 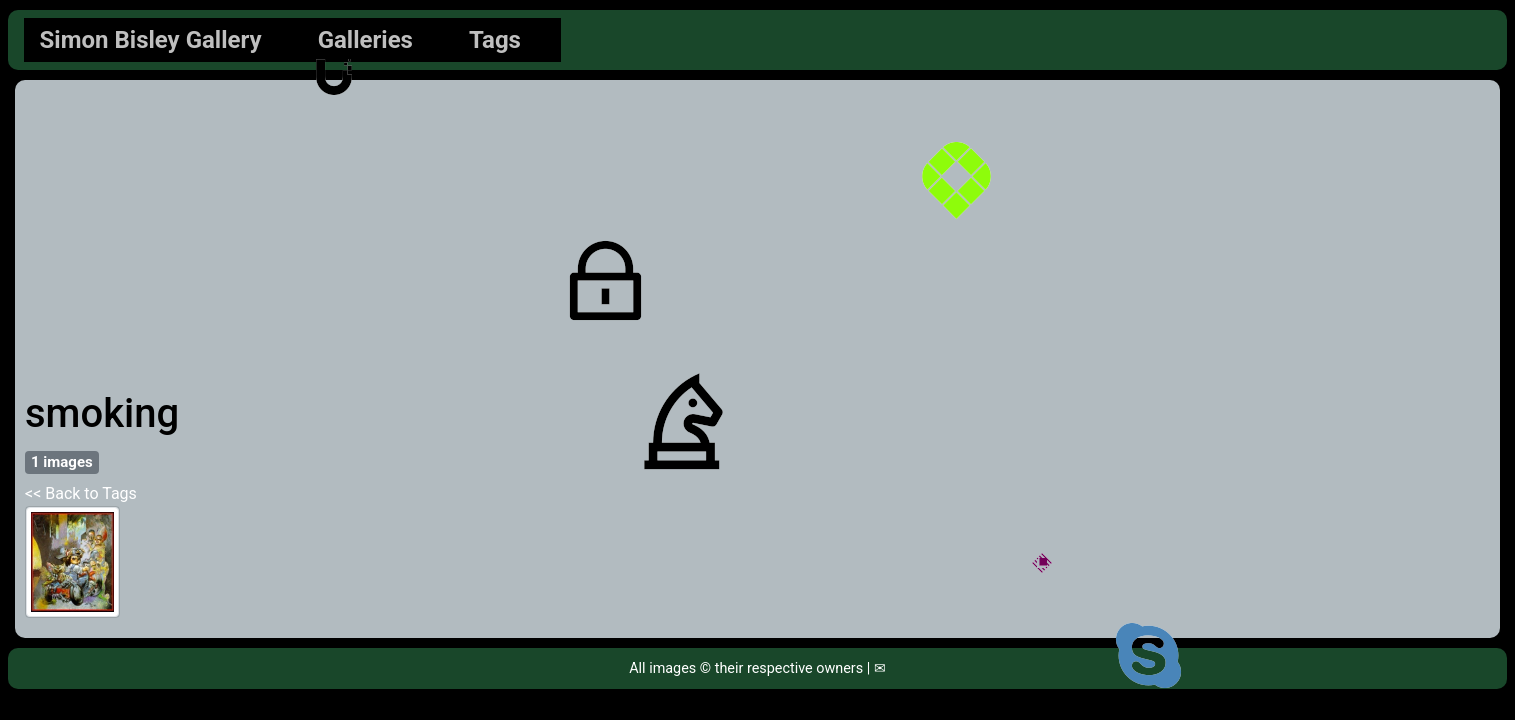 I want to click on lock or secure this item, so click(x=605, y=280).